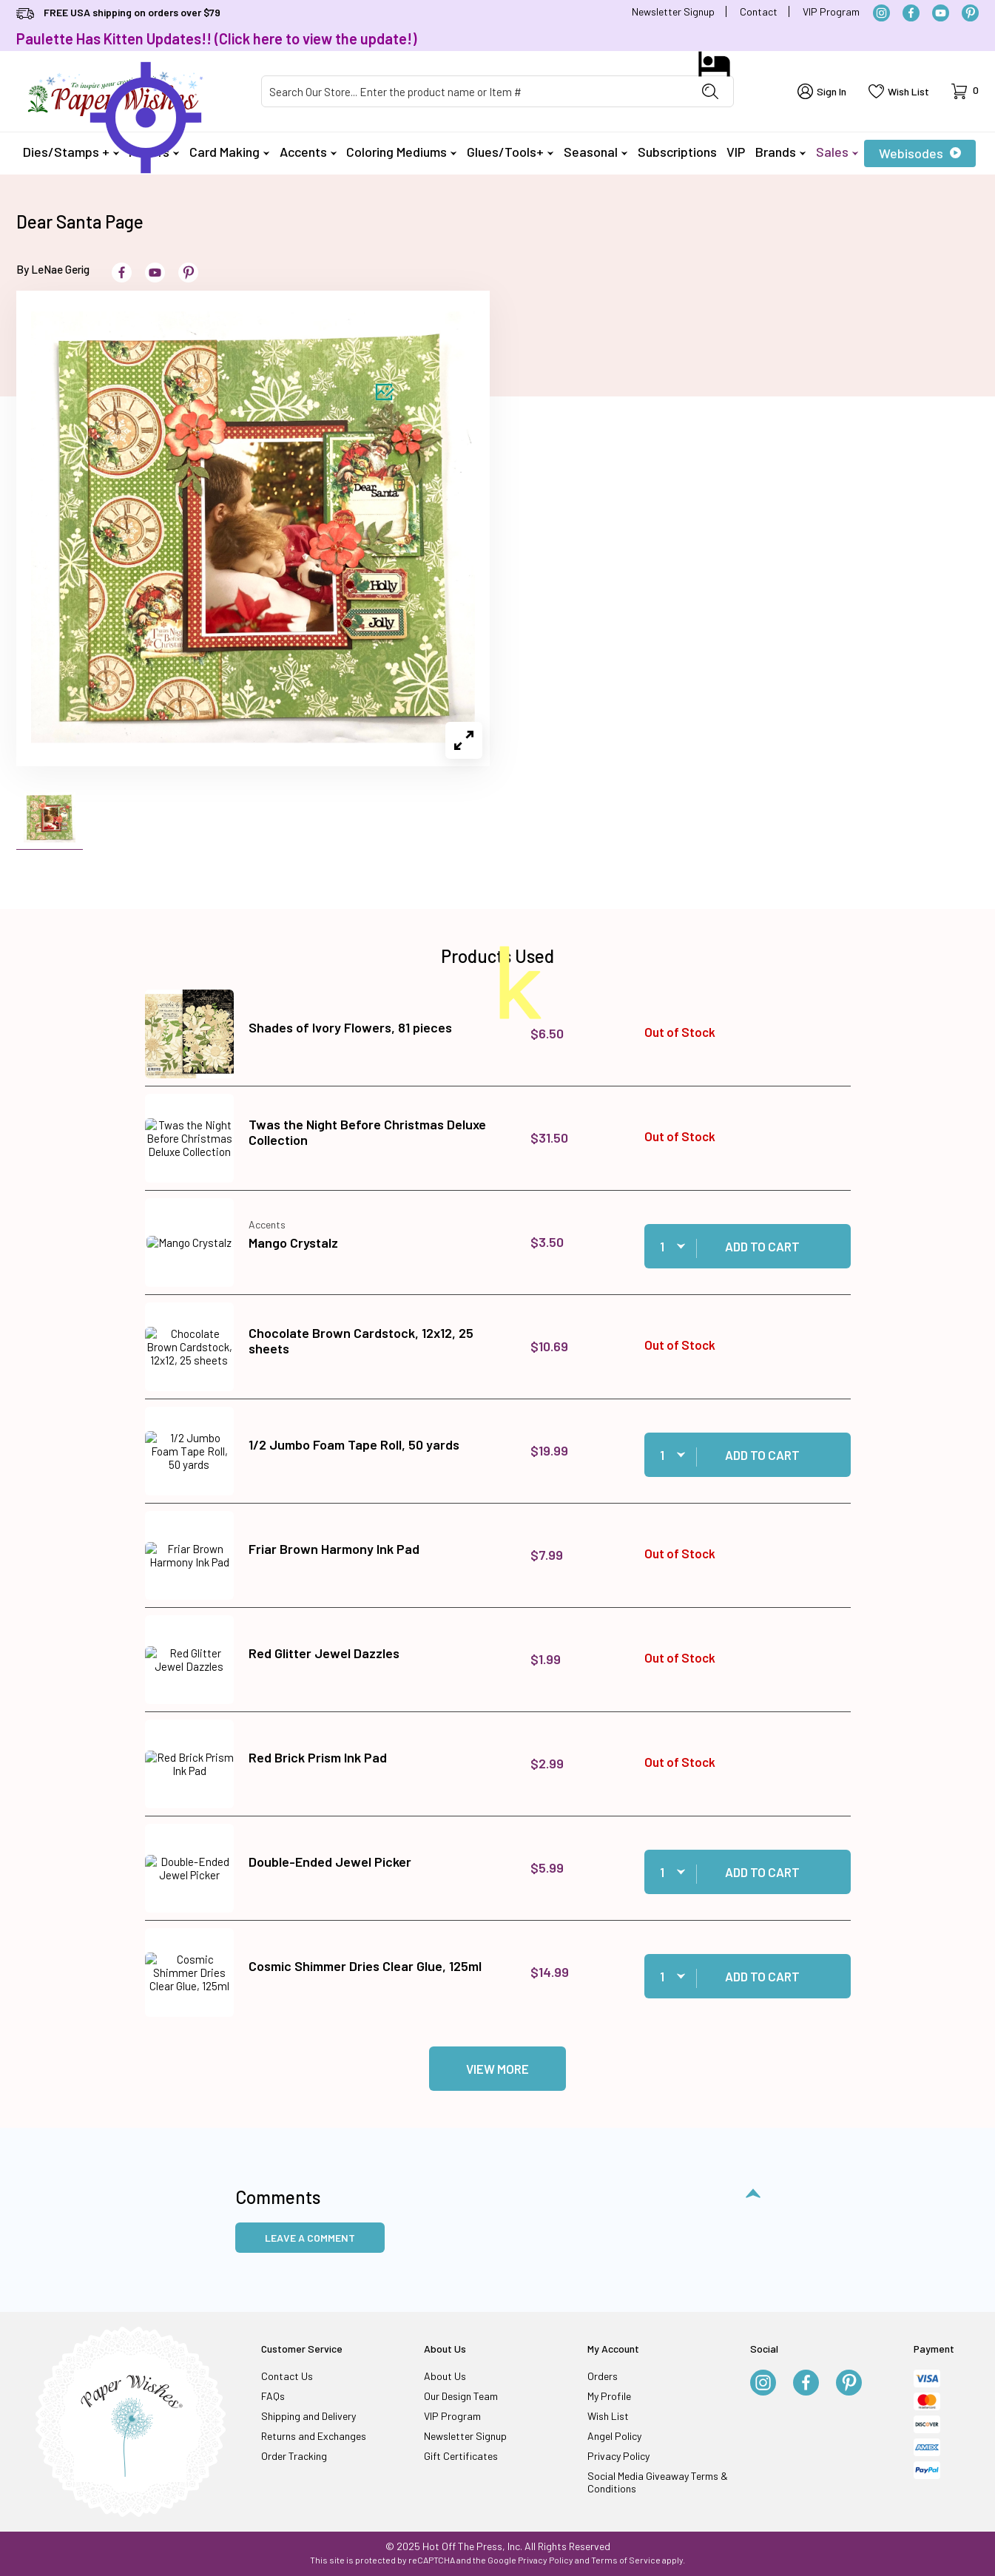 The height and width of the screenshot is (2576, 995). I want to click on focus on a specific area or element, so click(146, 118).